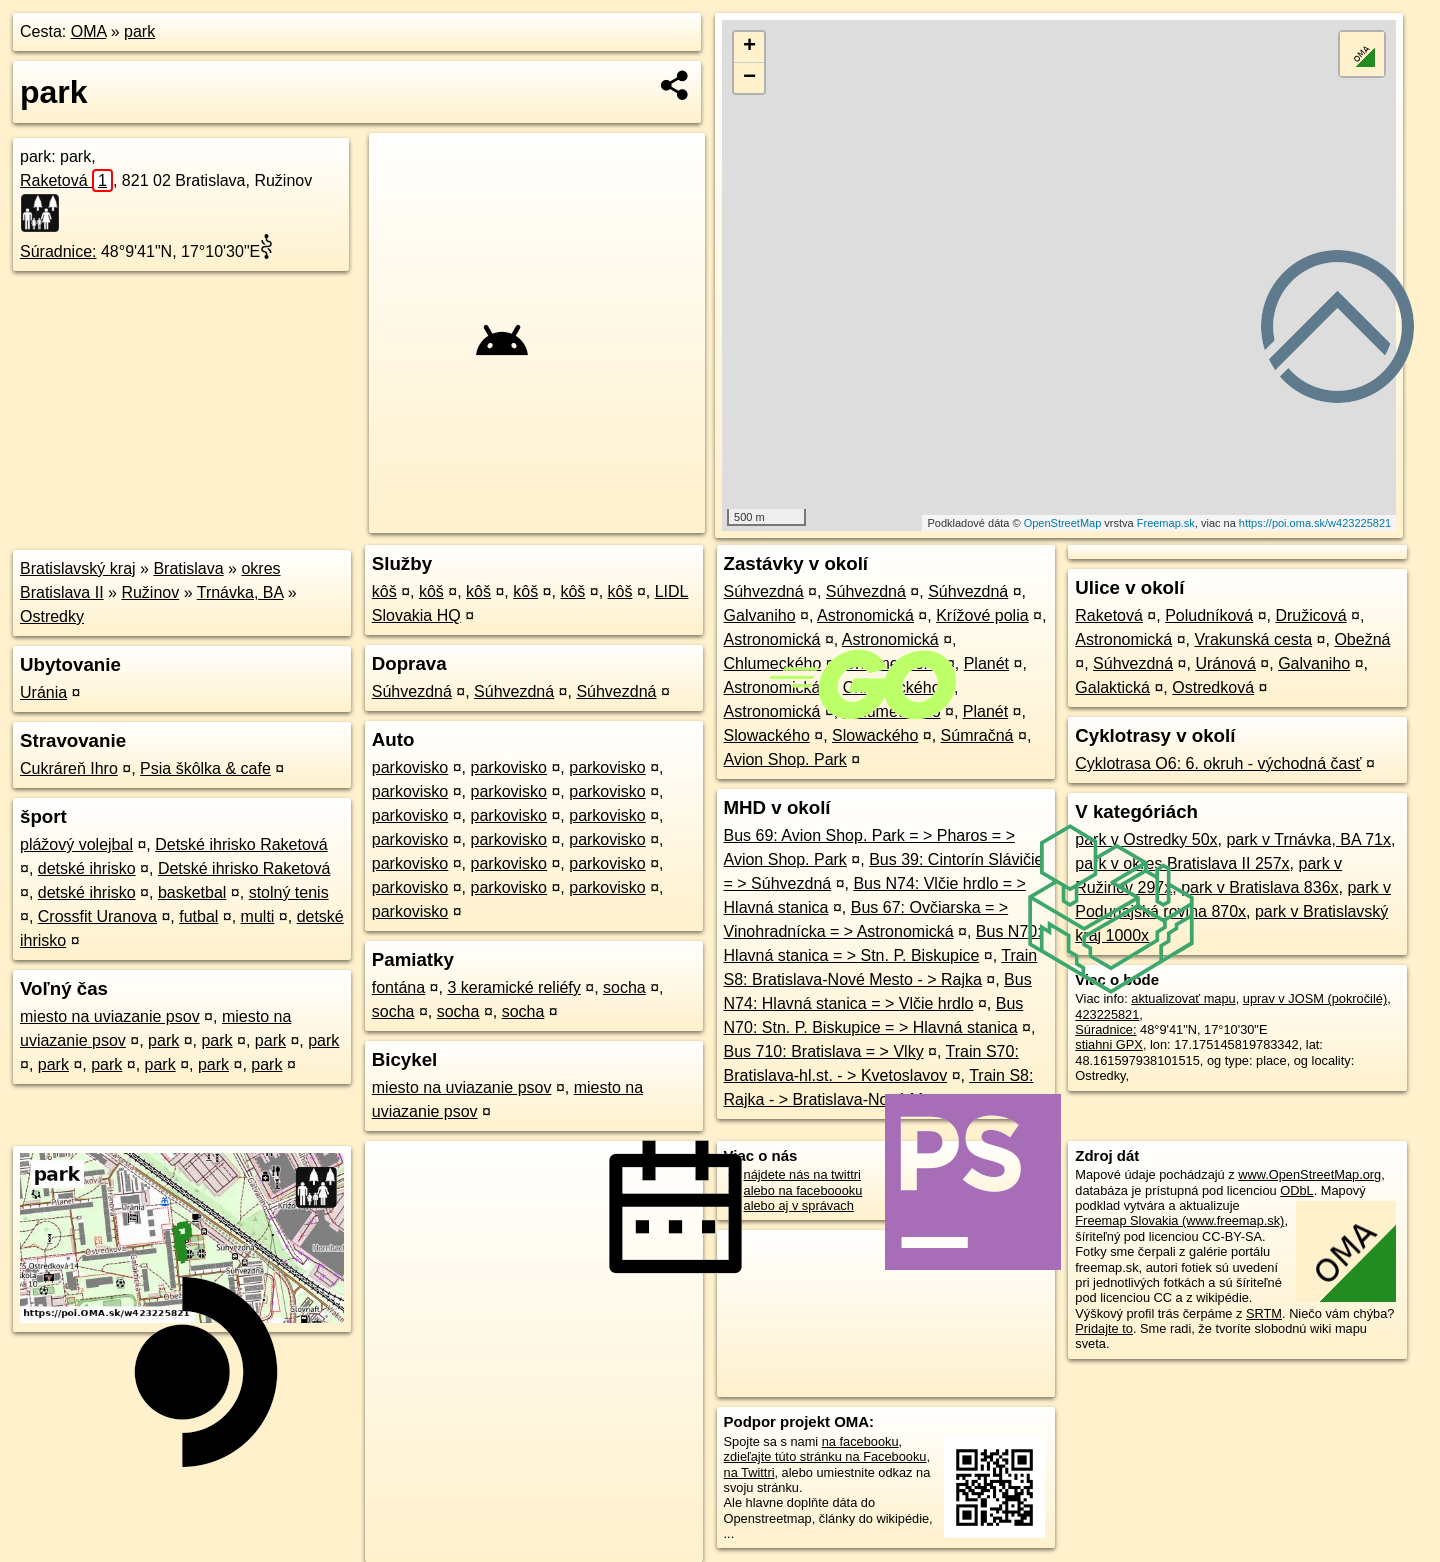 Image resolution: width=1440 pixels, height=1562 pixels. Describe the element at coordinates (502, 340) in the screenshot. I see `android operating system logo` at that location.